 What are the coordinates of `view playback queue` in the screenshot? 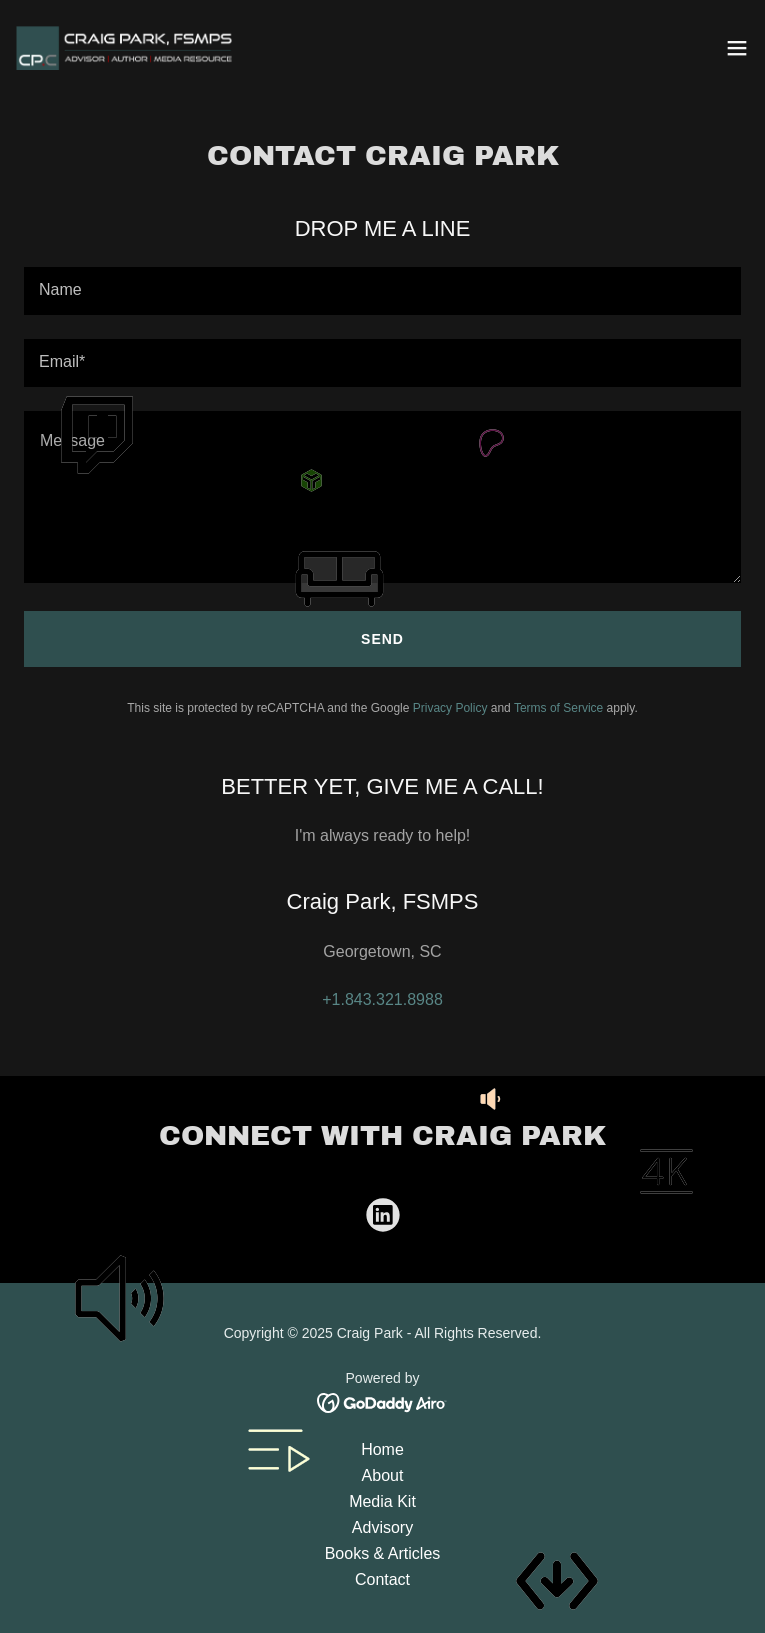 It's located at (275, 1449).